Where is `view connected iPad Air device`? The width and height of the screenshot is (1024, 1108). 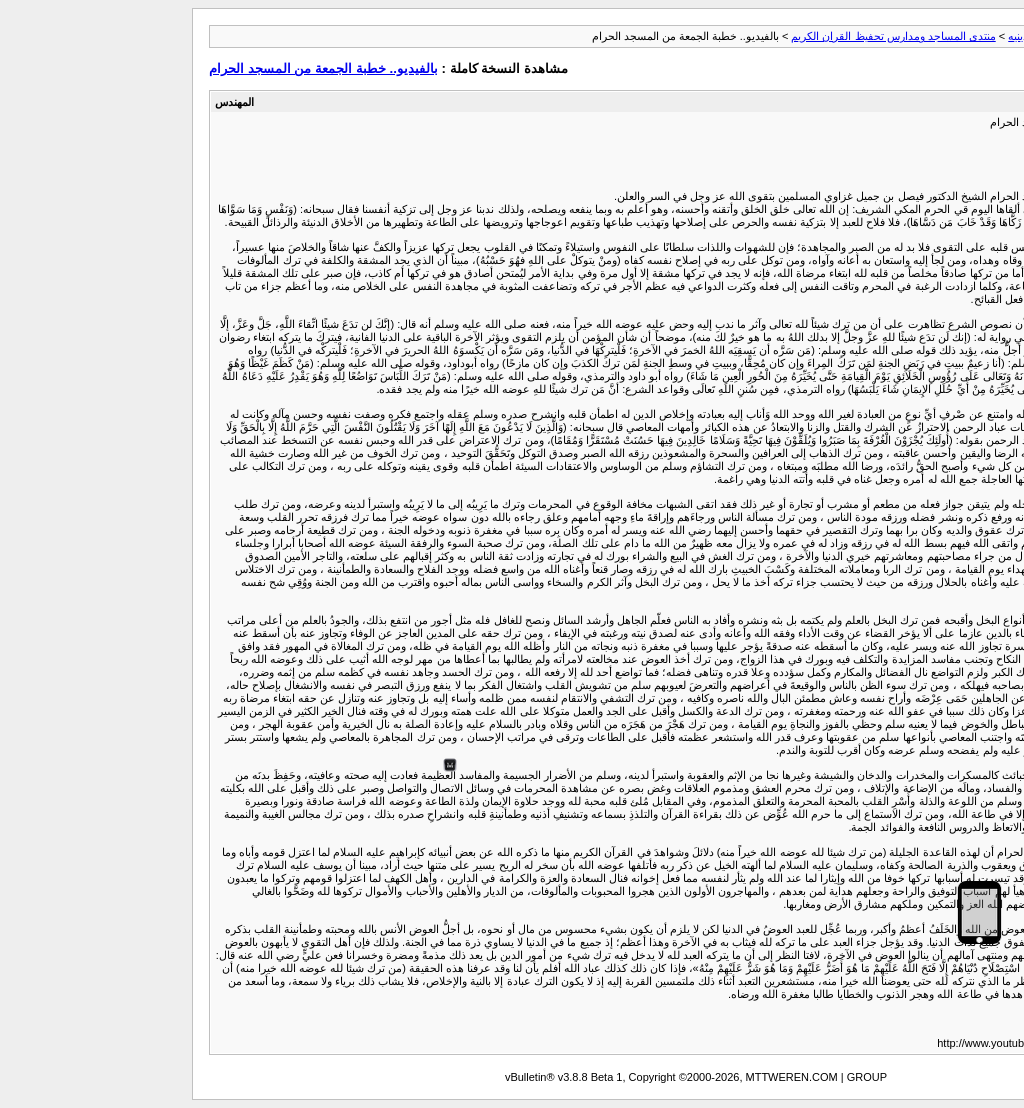
view connected iPad Air device is located at coordinates (979, 912).